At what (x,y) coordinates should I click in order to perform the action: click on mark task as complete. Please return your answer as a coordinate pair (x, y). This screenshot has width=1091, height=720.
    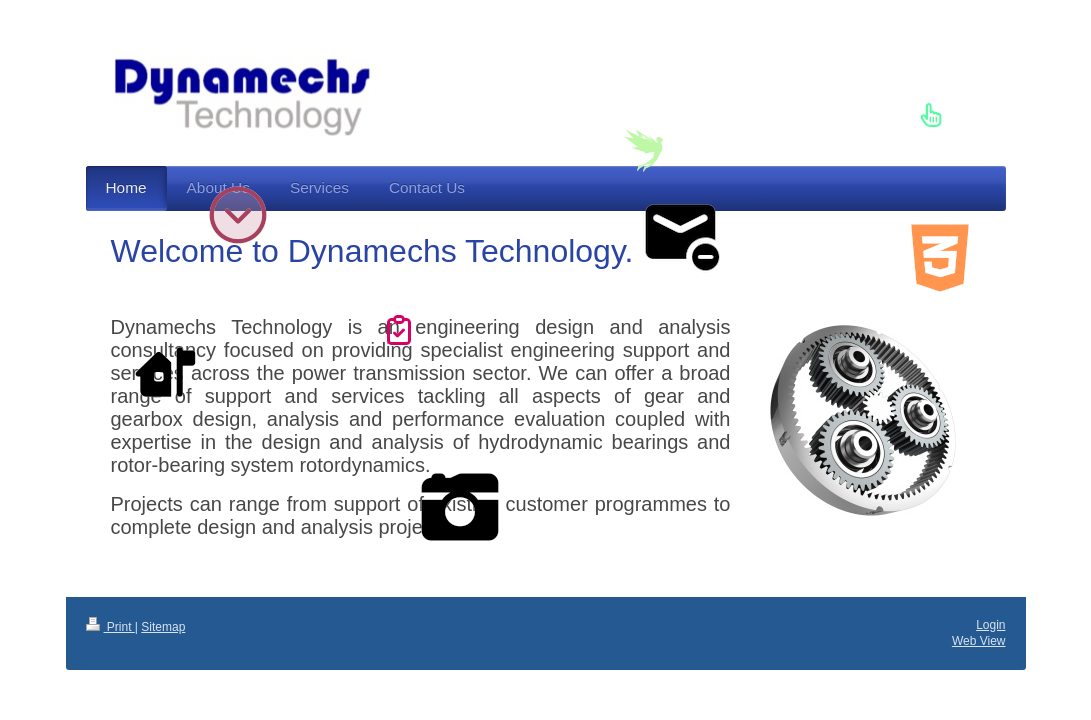
    Looking at the image, I should click on (399, 330).